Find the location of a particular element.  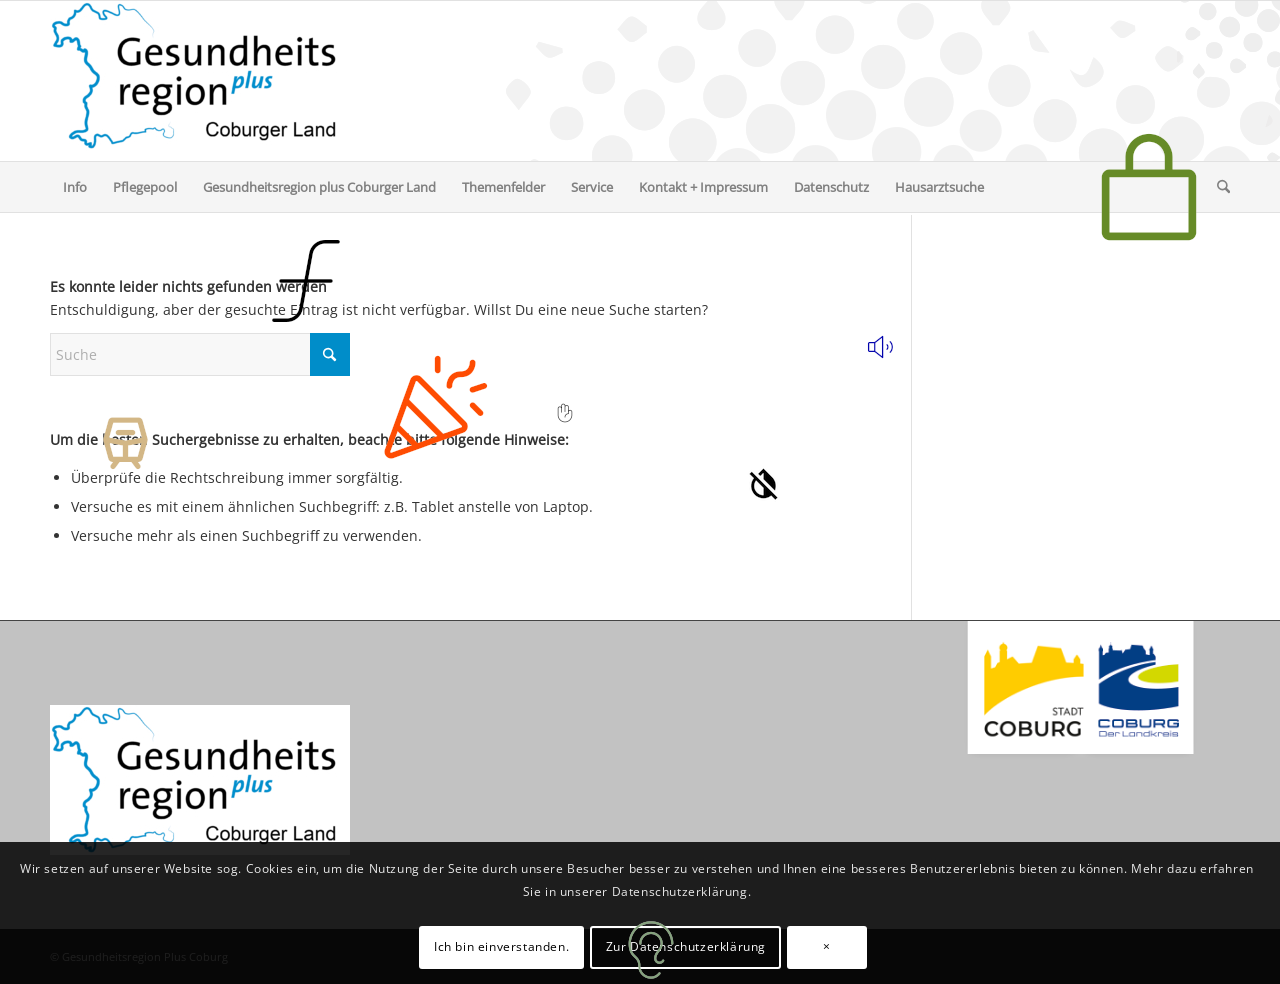

access function or formula editor is located at coordinates (306, 281).